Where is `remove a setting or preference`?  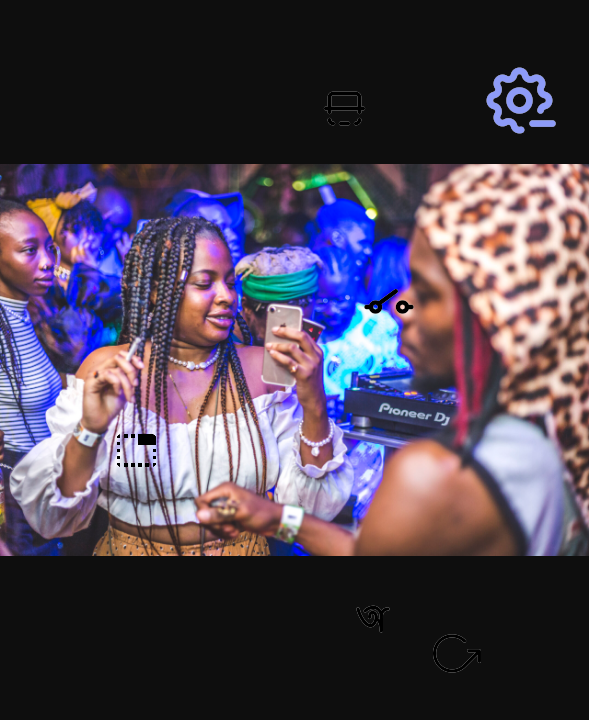
remove a setting or preference is located at coordinates (519, 100).